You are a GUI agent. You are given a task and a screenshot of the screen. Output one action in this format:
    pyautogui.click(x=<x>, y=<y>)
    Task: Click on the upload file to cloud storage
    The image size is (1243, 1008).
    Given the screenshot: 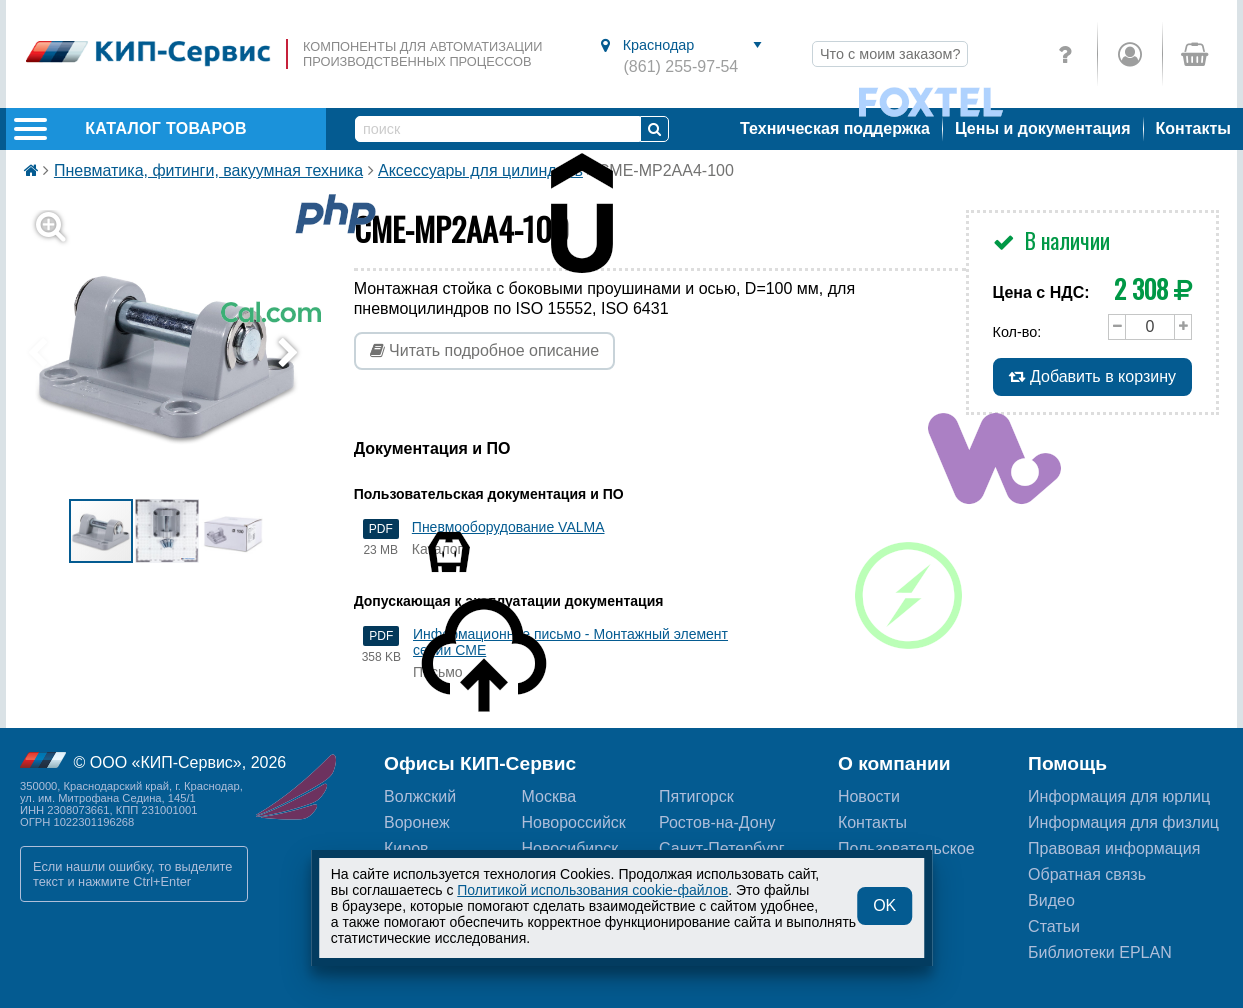 What is the action you would take?
    pyautogui.click(x=484, y=655)
    